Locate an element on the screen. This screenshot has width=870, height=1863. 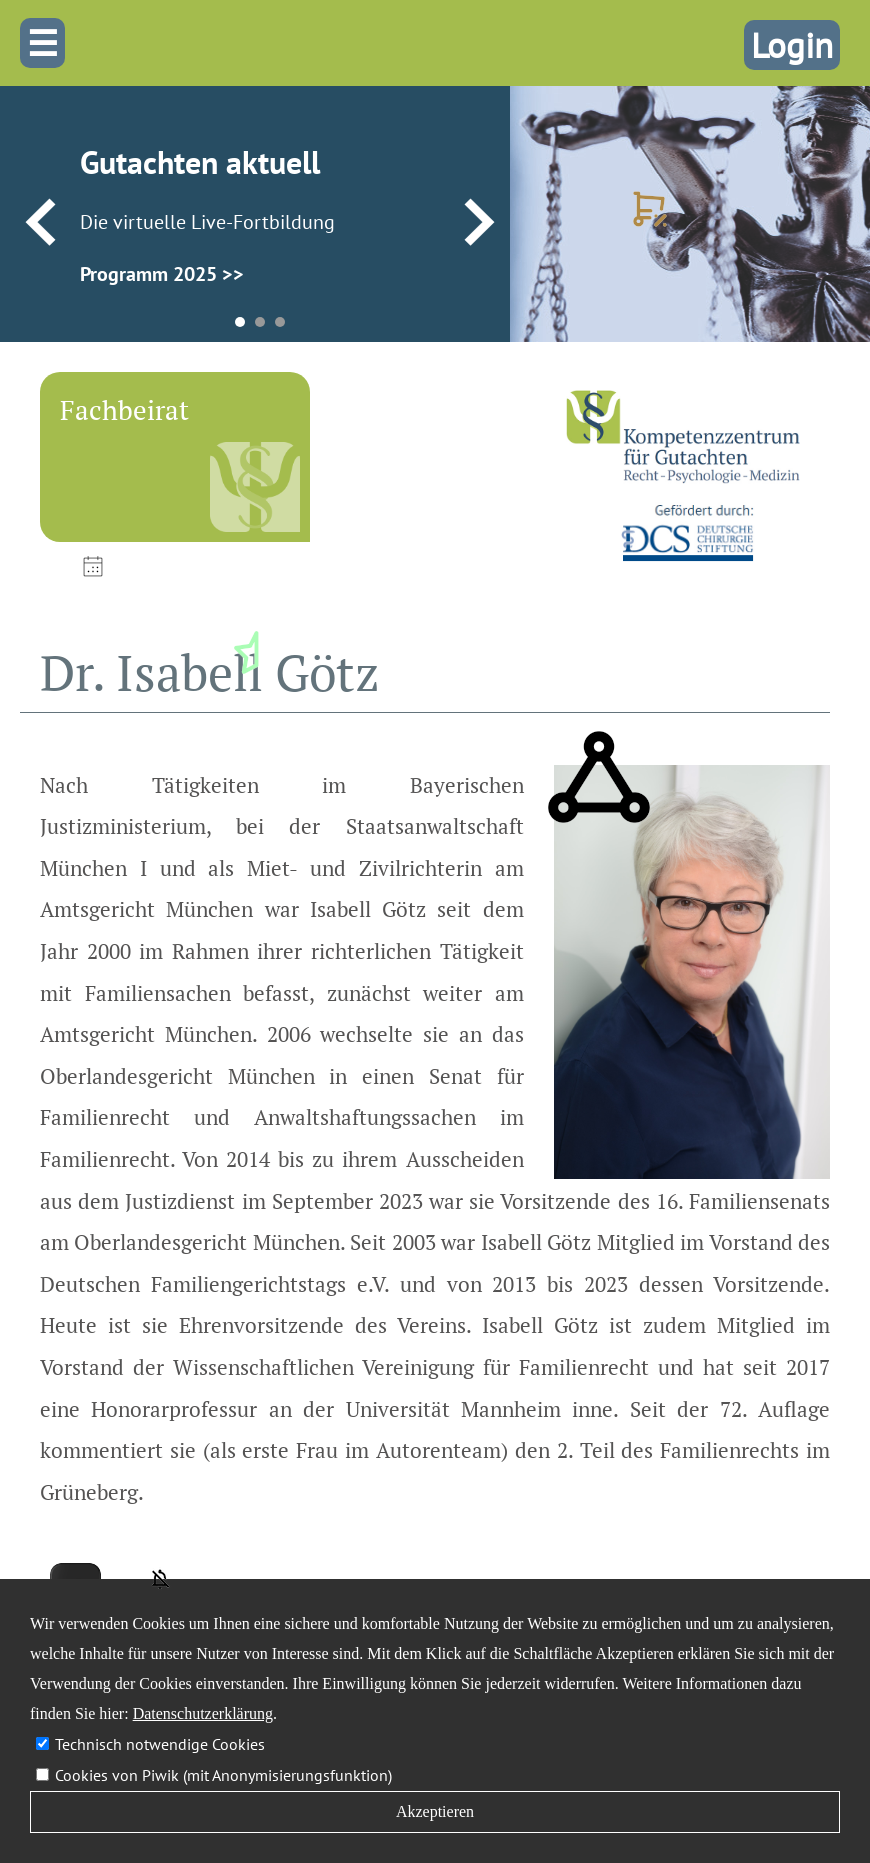
view ring network topology is located at coordinates (599, 777).